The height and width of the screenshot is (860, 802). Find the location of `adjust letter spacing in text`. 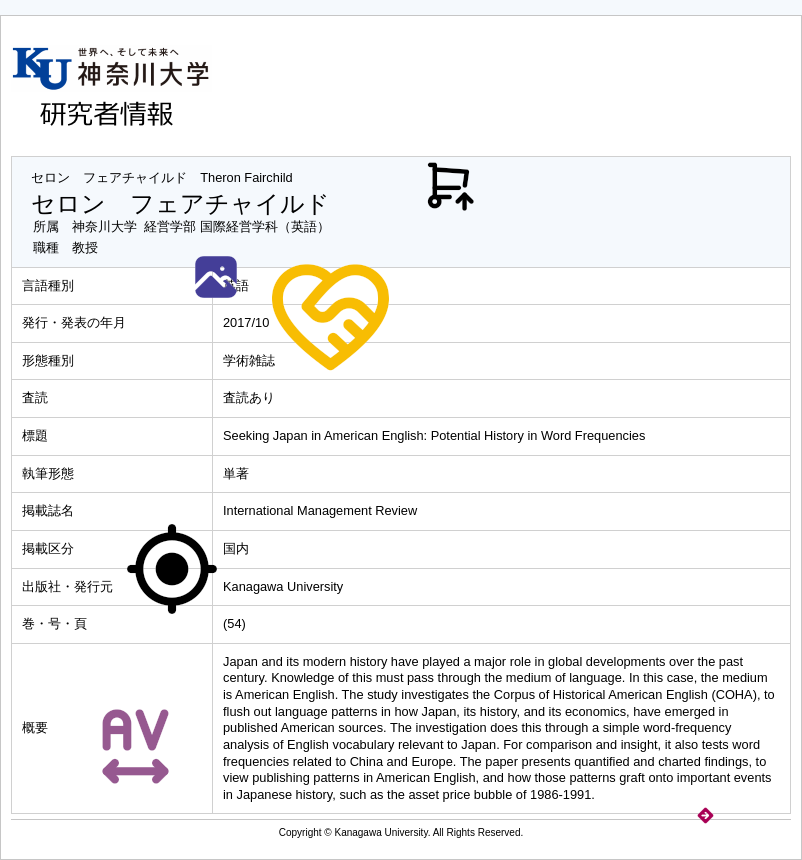

adjust letter spacing in text is located at coordinates (135, 746).